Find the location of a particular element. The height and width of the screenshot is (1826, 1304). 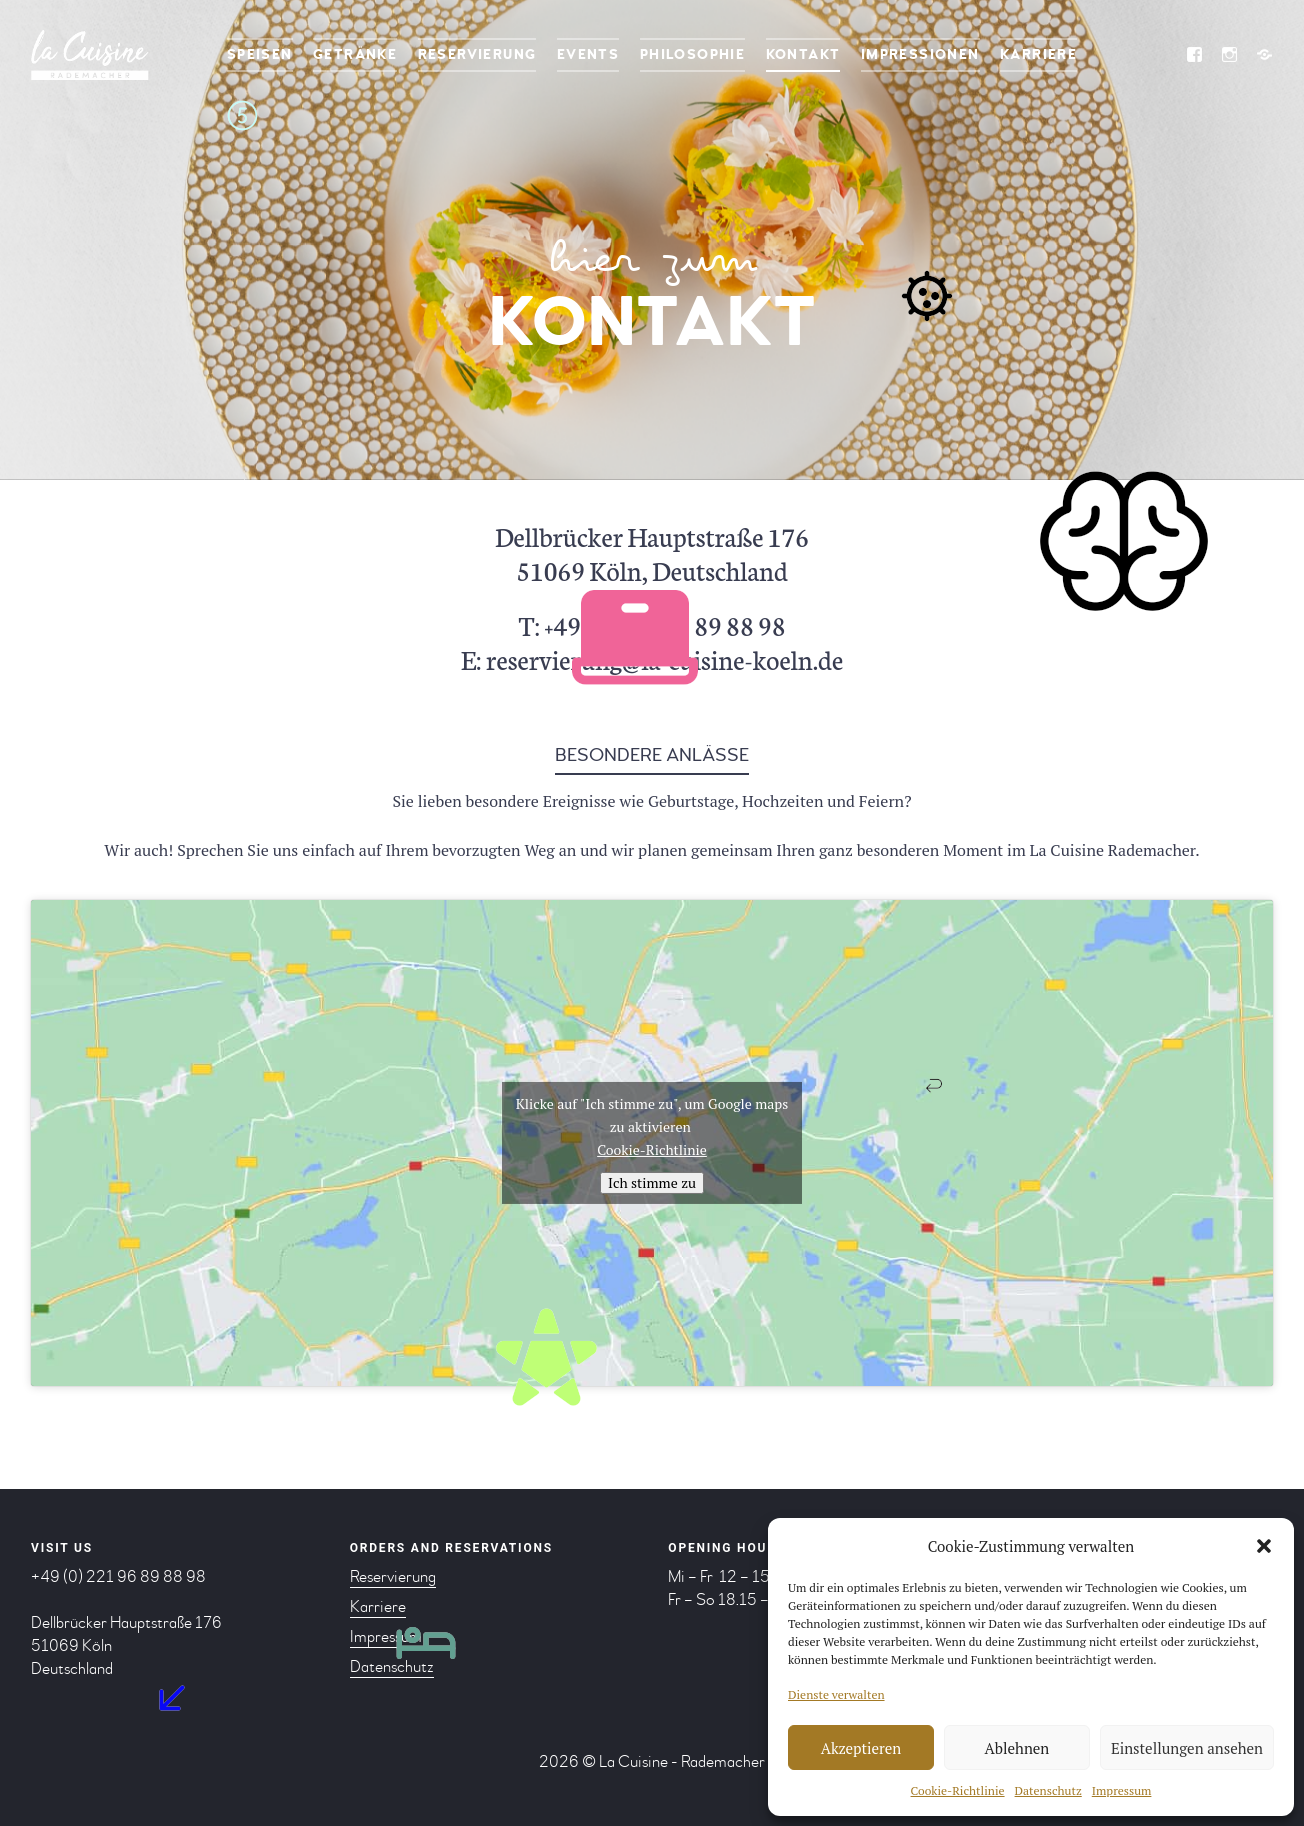

switch to desktop view is located at coordinates (635, 635).